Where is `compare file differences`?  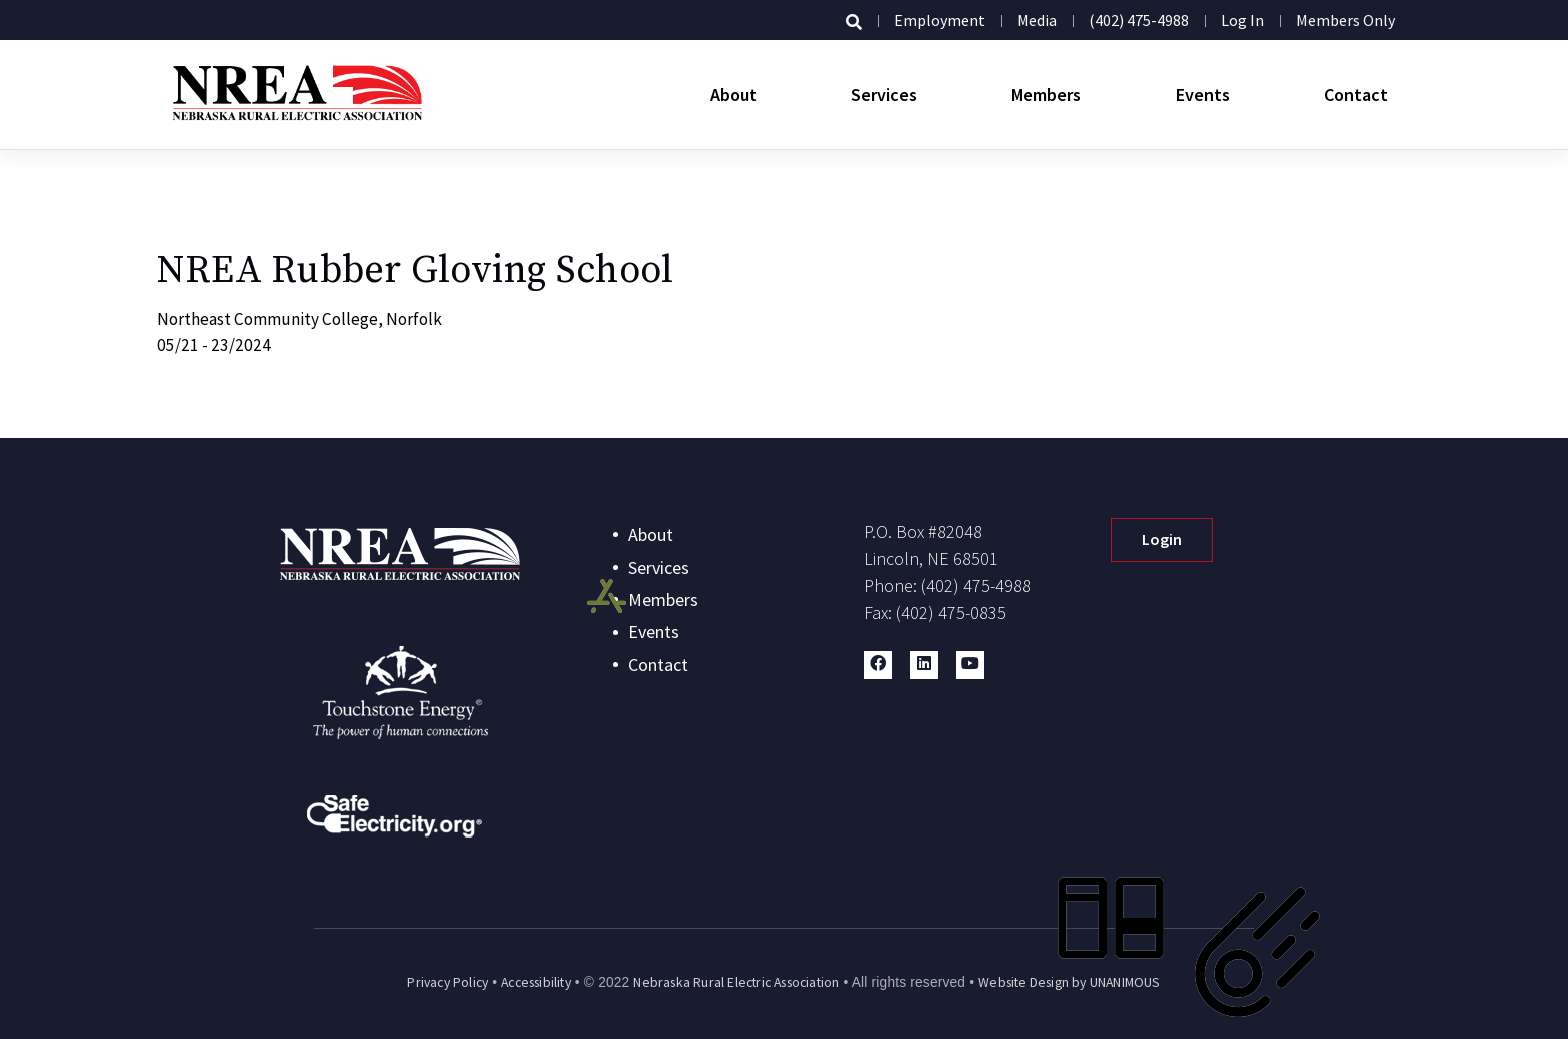
compare file differences is located at coordinates (1107, 918).